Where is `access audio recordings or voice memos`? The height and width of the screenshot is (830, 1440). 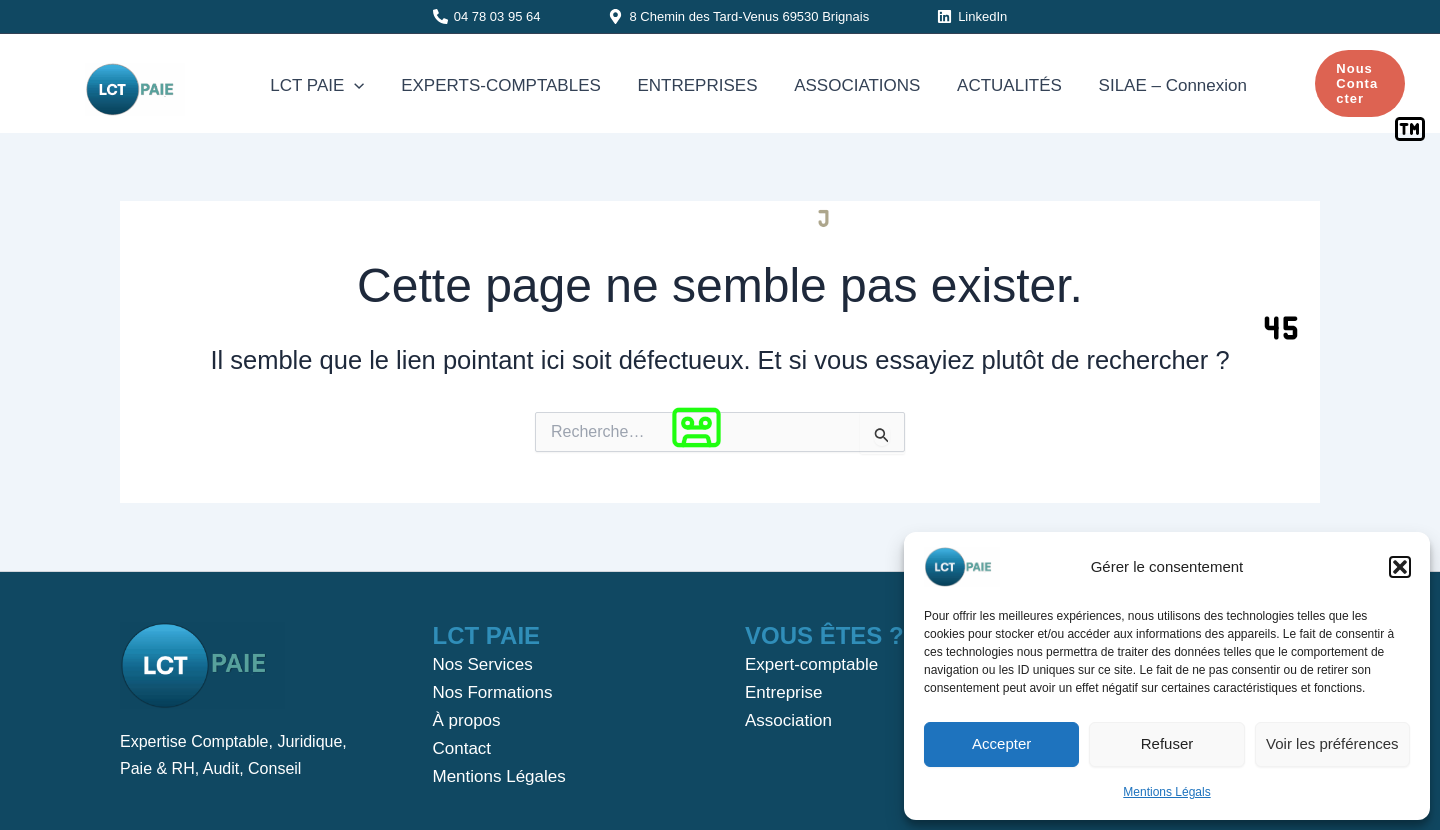
access audio recordings or voice memos is located at coordinates (696, 427).